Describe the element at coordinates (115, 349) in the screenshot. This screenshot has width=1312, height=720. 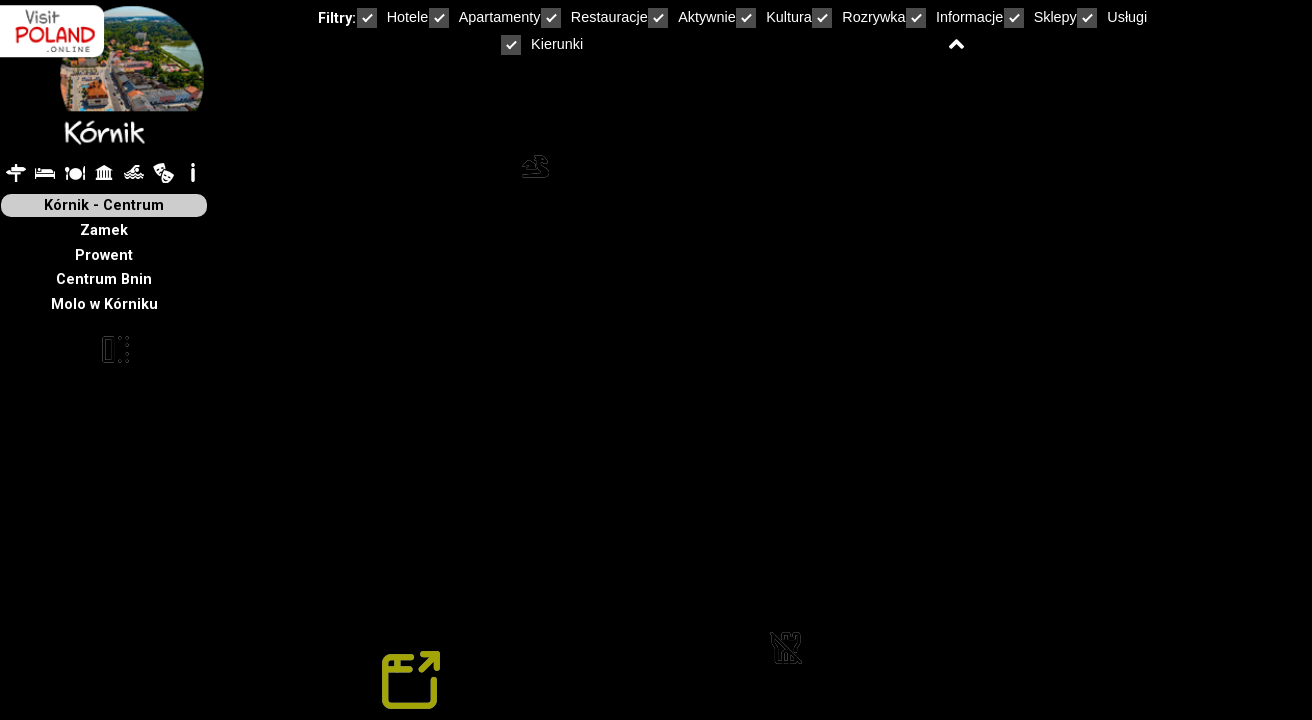
I see `align selected element to the left` at that location.